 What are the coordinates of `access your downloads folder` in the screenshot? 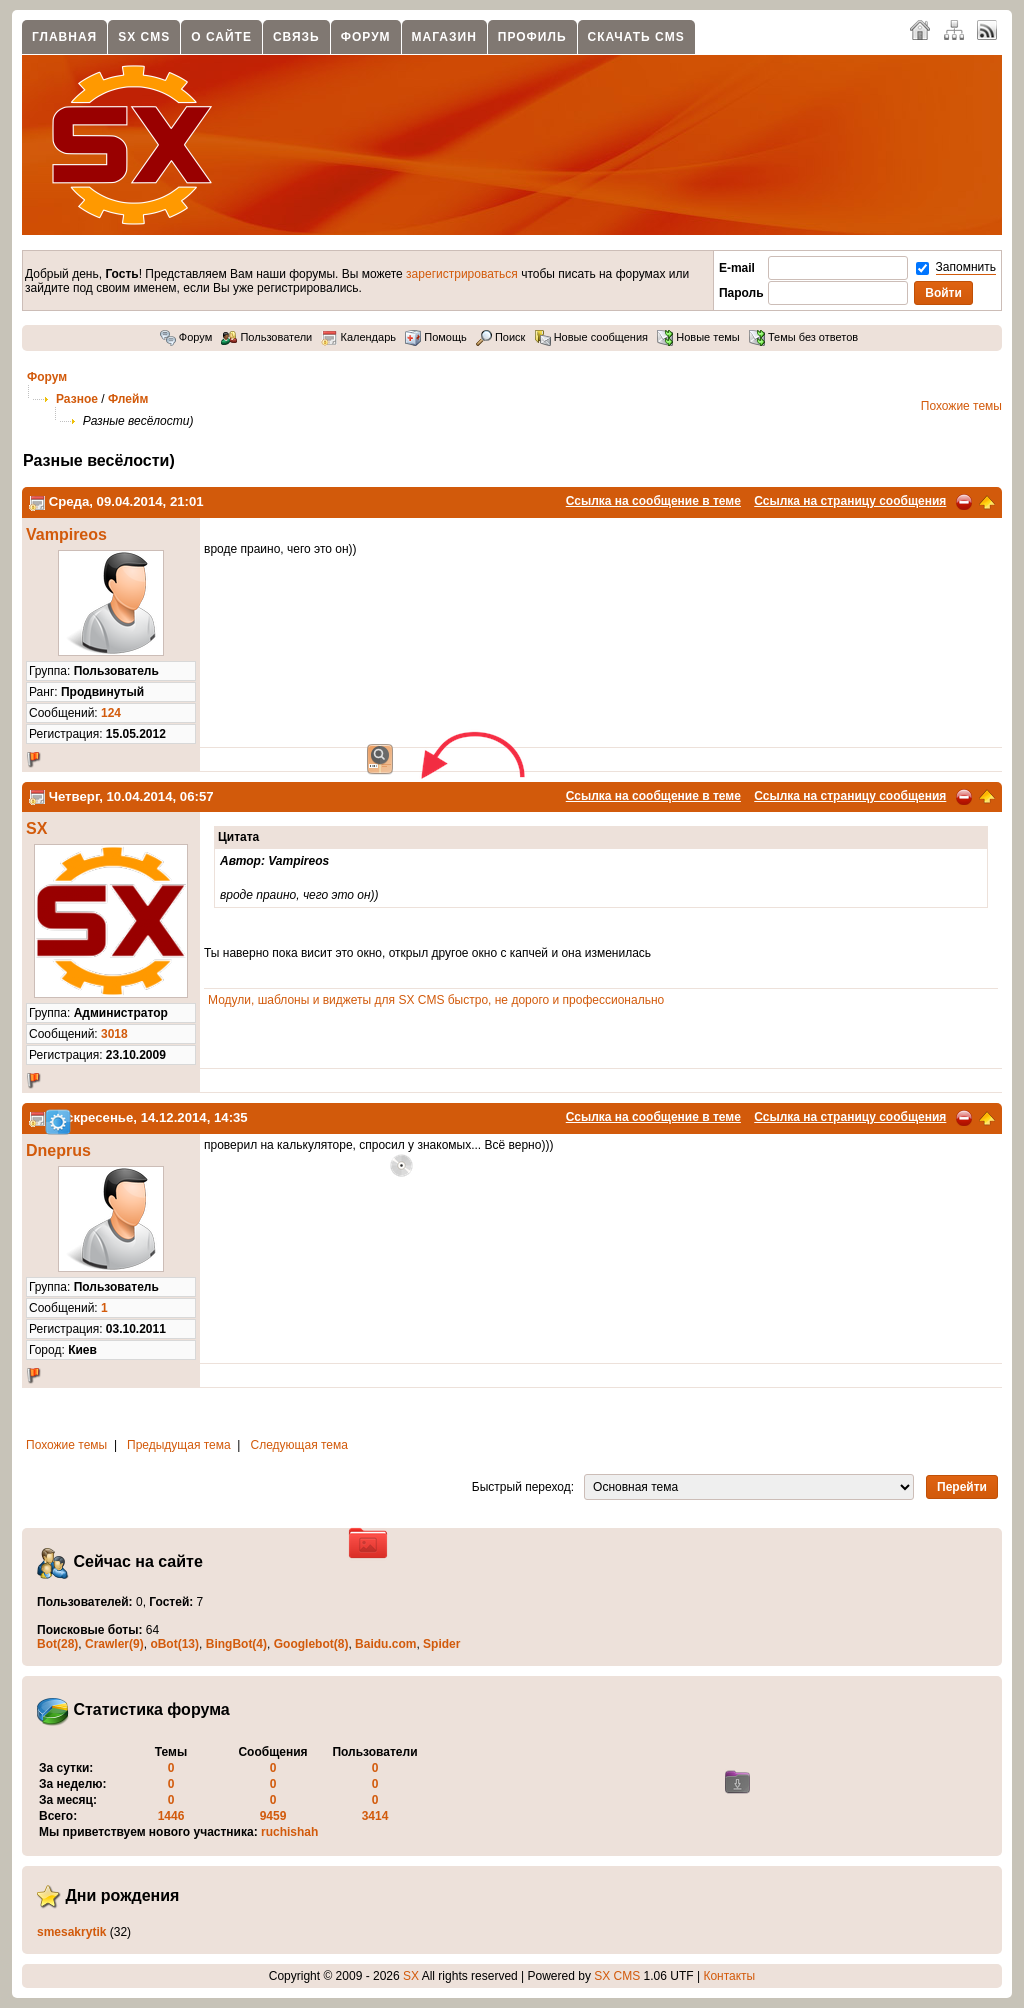 It's located at (737, 1781).